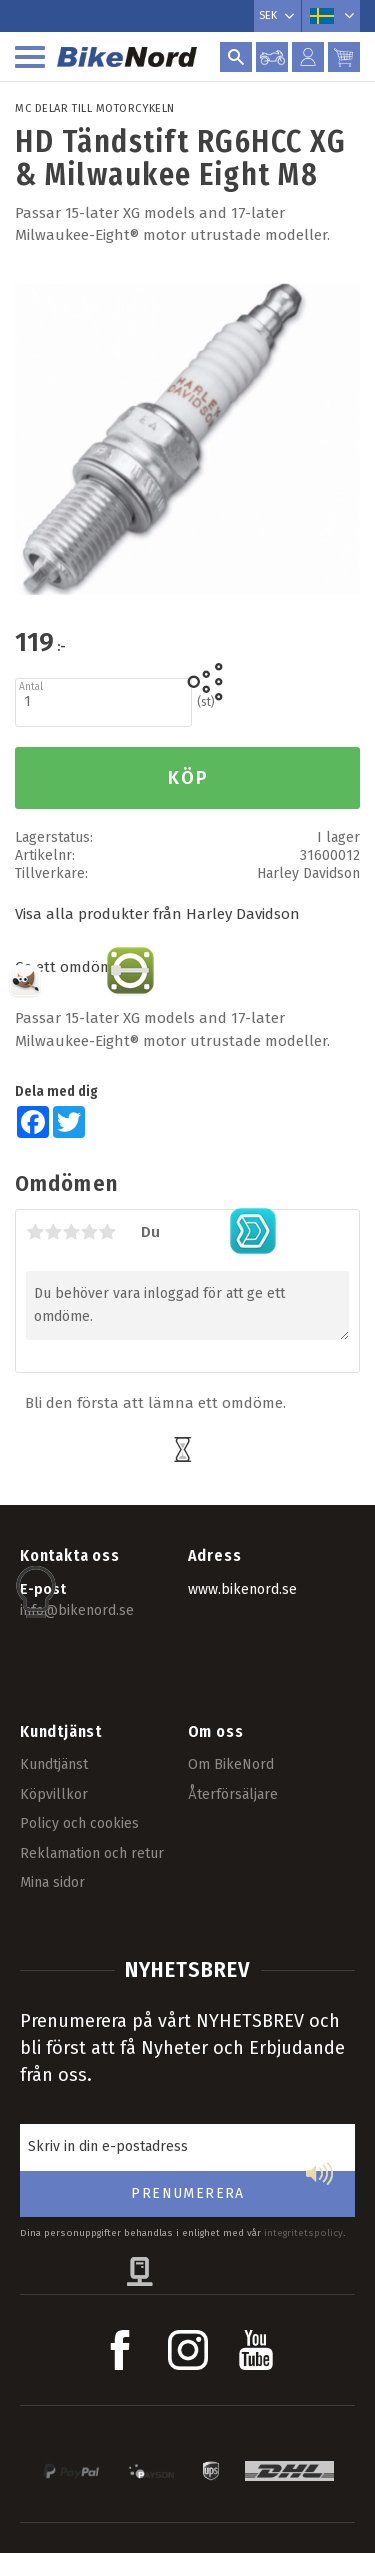 This screenshot has height=2553, width=375. Describe the element at coordinates (130, 970) in the screenshot. I see `open LibreCAD application` at that location.